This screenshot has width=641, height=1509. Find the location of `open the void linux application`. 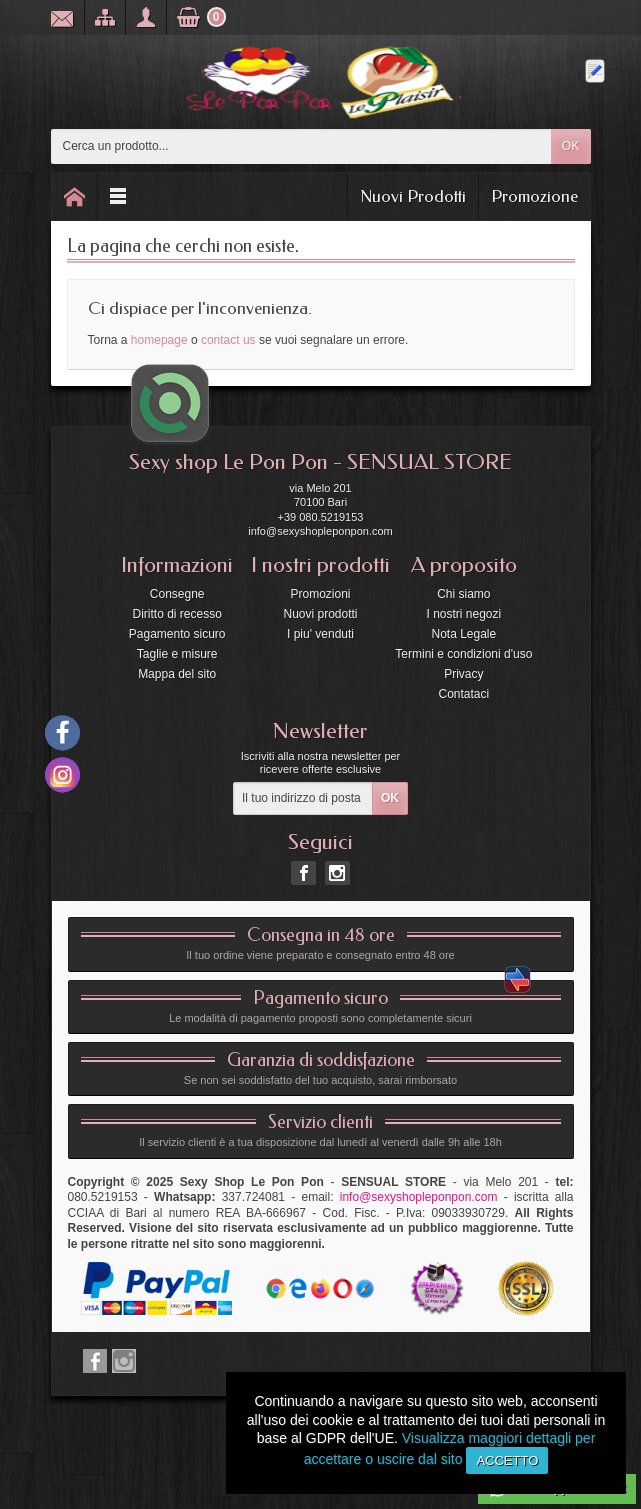

open the void linux application is located at coordinates (170, 403).